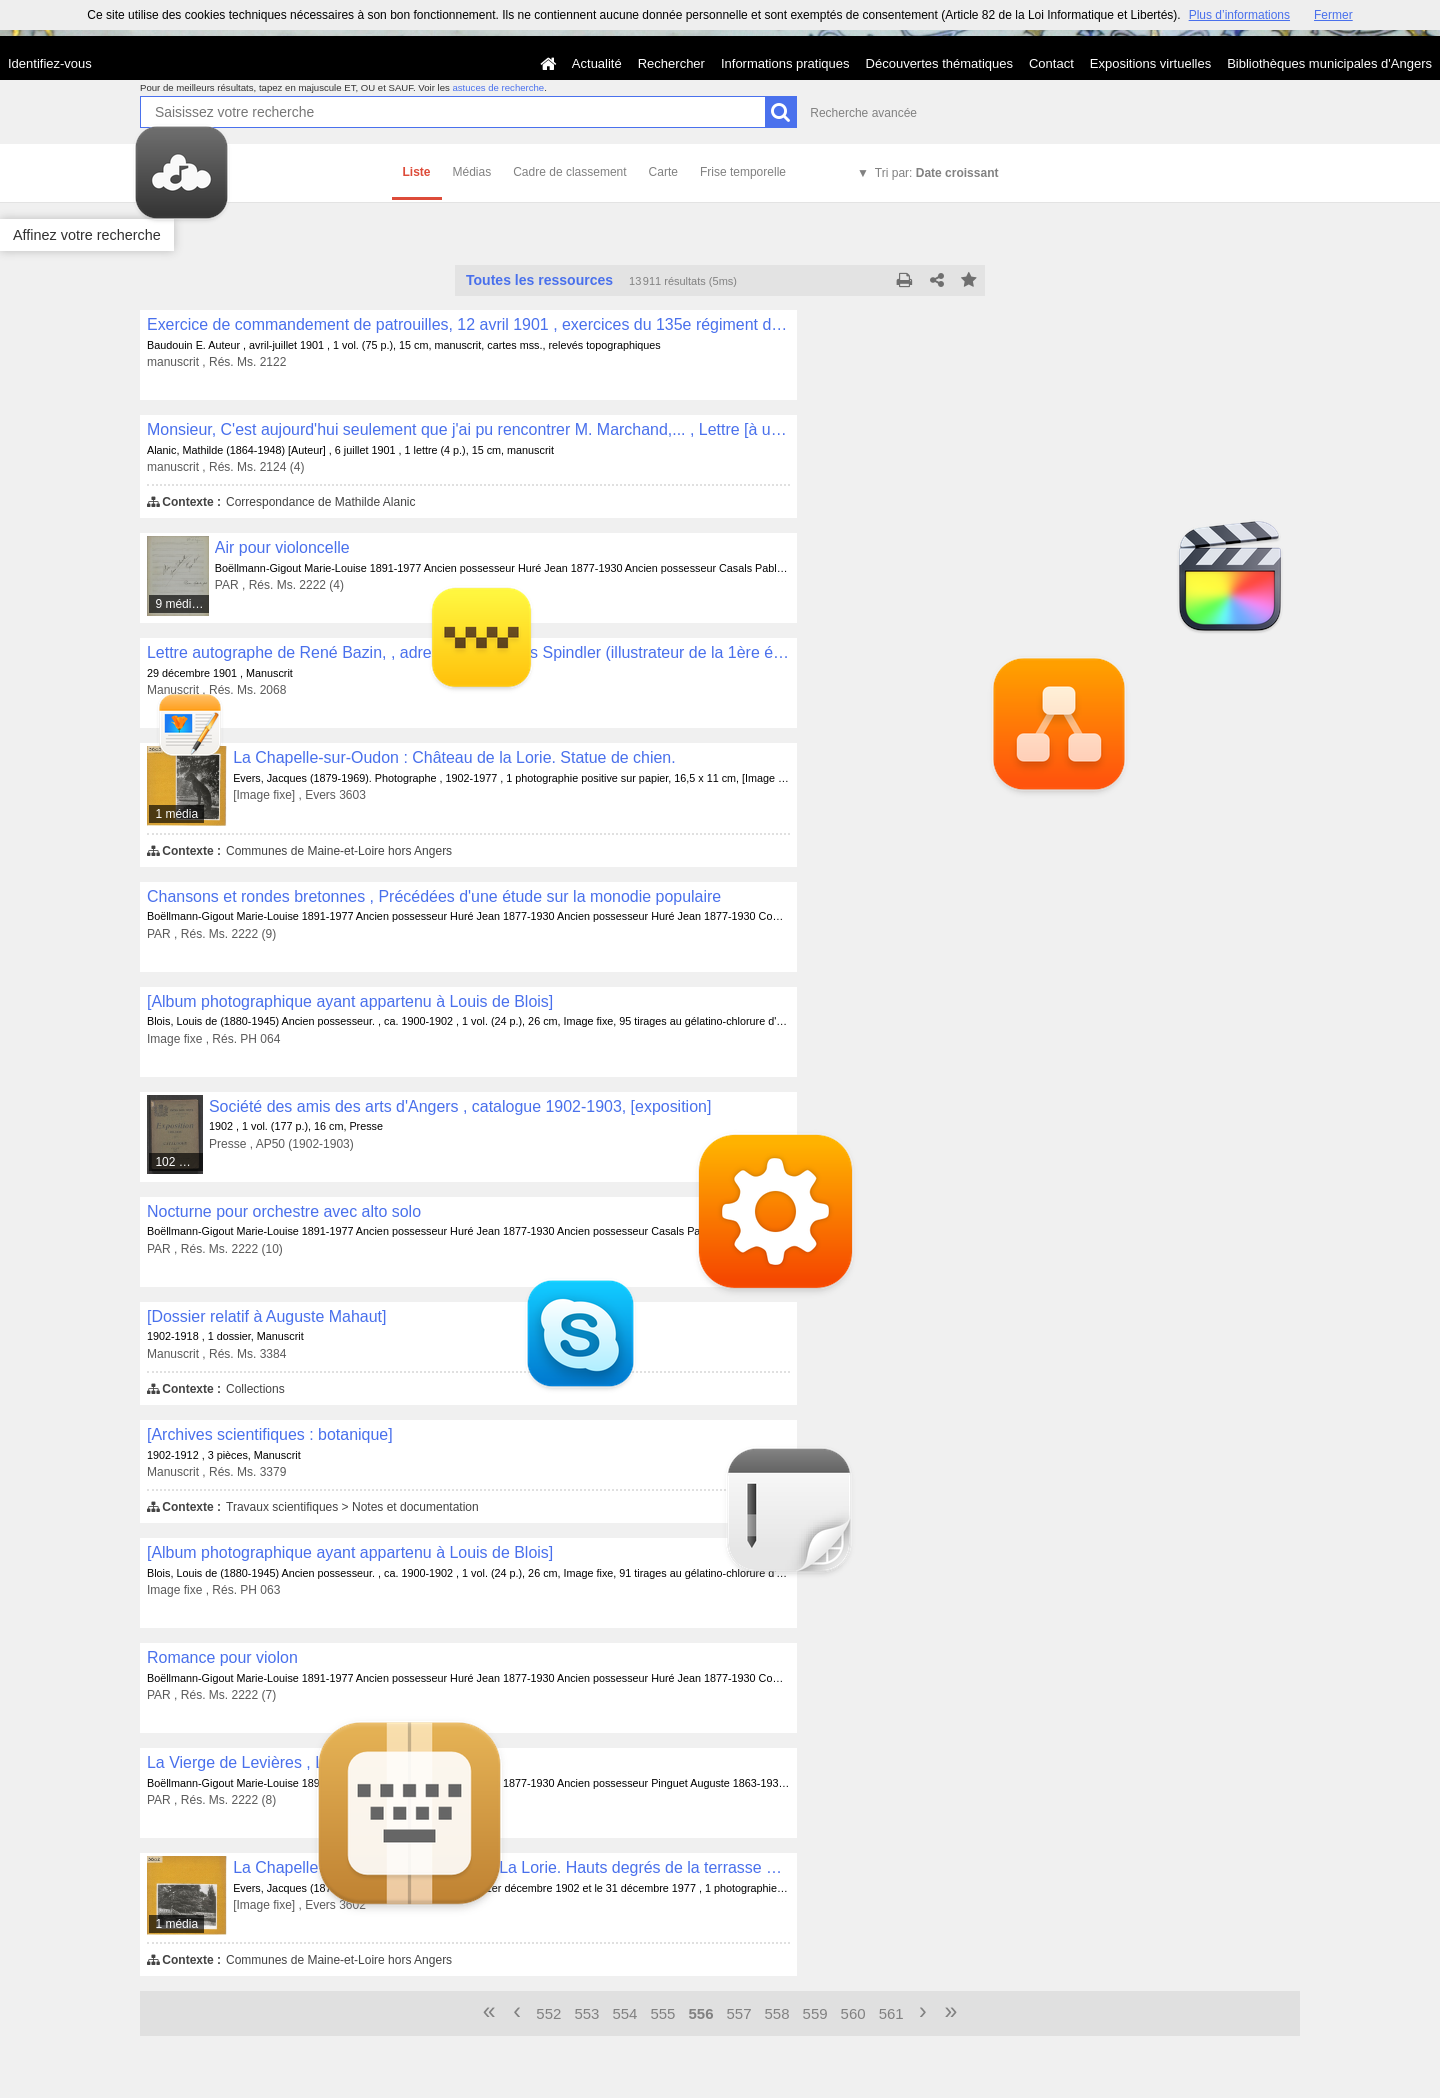 Image resolution: width=1440 pixels, height=2098 pixels. What do you see at coordinates (181, 172) in the screenshot?
I see `open puddletag audio tag editor` at bounding box center [181, 172].